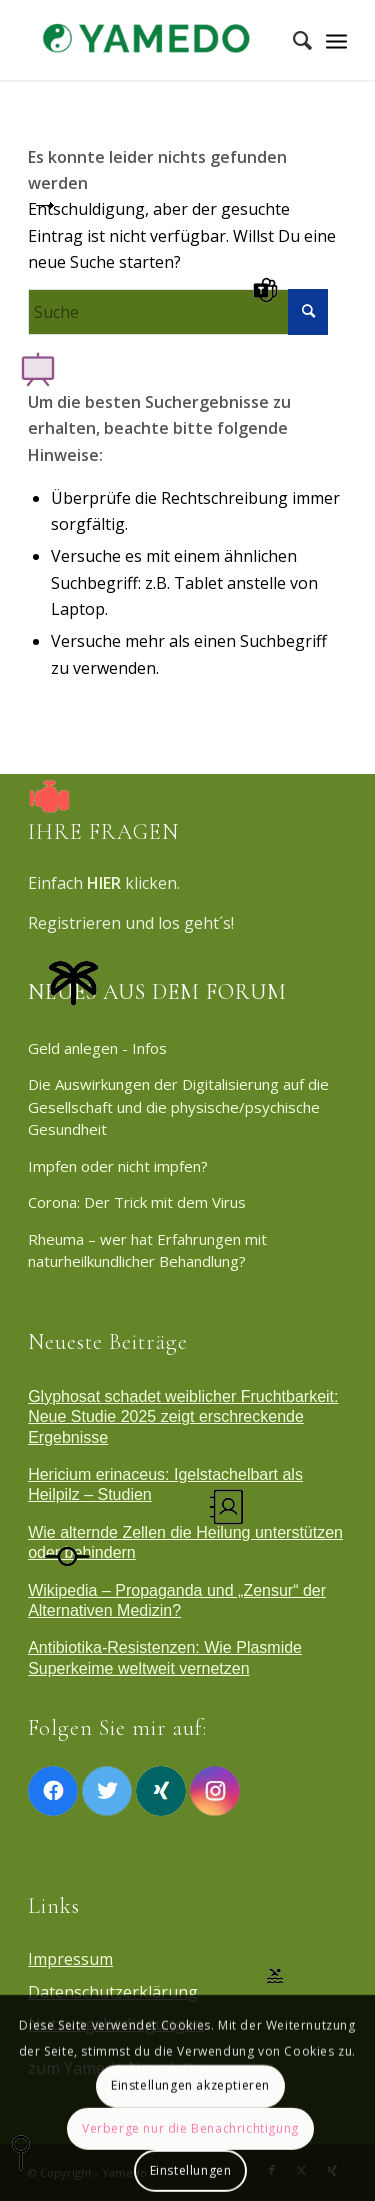 This screenshot has width=375, height=2201. What do you see at coordinates (275, 1976) in the screenshot?
I see `view pool or swimming amenities` at bounding box center [275, 1976].